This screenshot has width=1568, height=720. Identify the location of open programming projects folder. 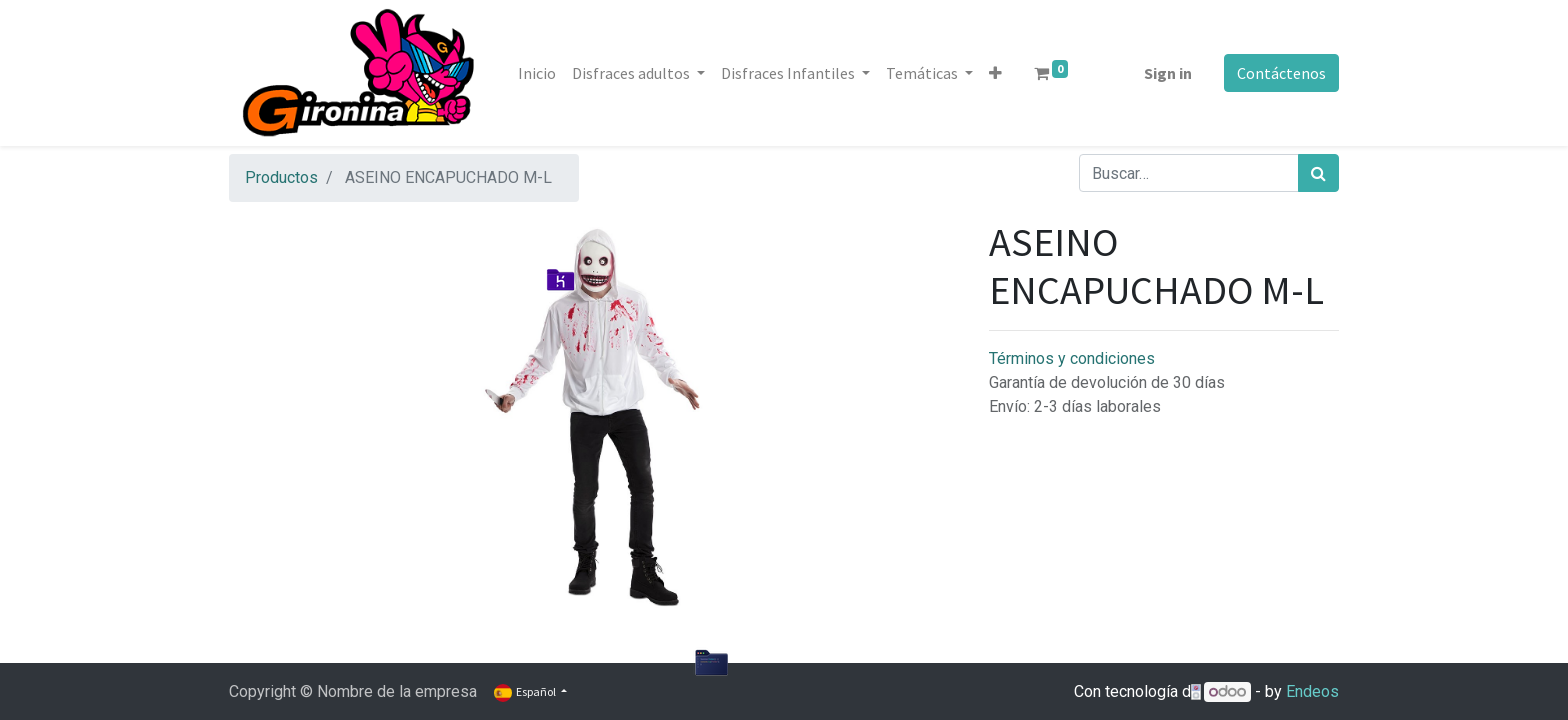
(711, 663).